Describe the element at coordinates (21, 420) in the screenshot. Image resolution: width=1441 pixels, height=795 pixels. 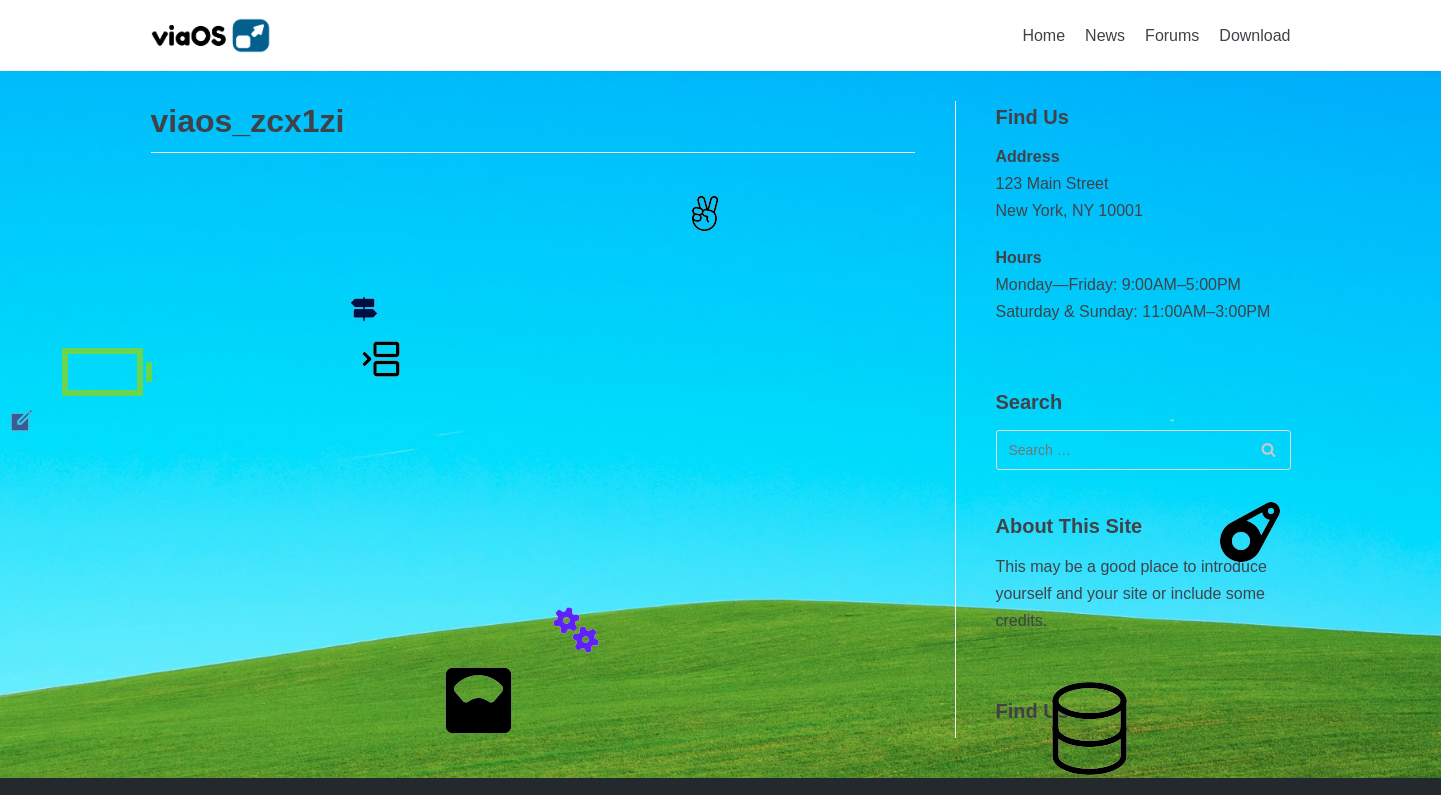
I see `create or compose new content` at that location.